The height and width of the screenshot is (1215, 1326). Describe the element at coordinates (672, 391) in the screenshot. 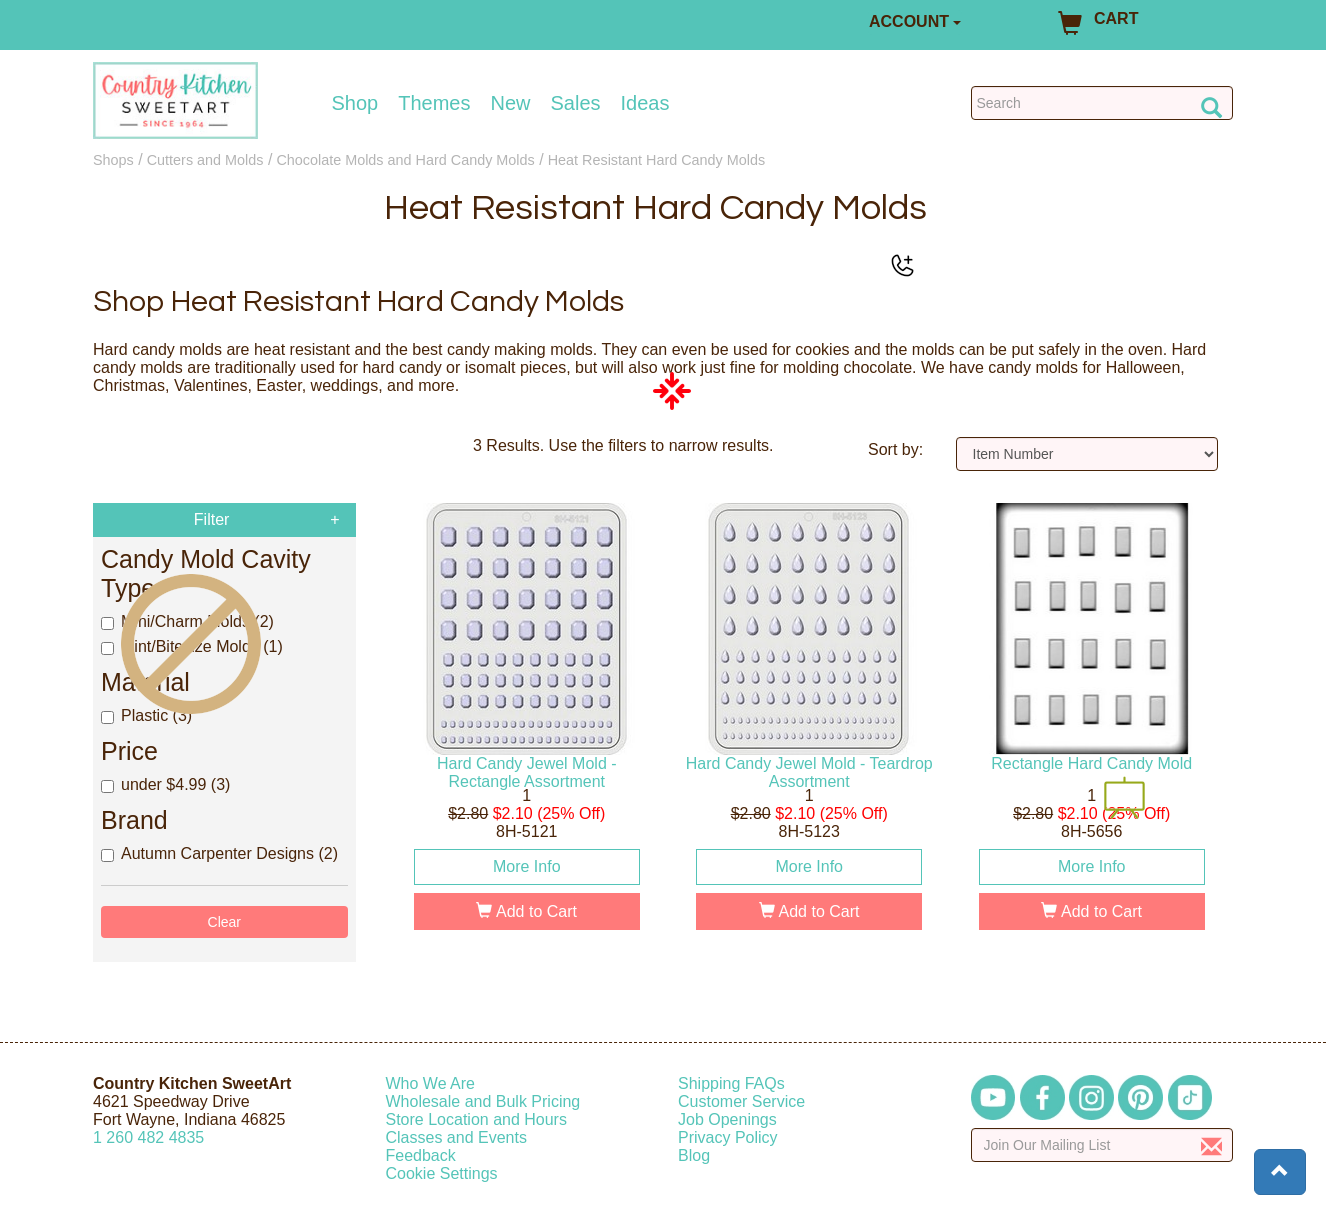

I see `collapse or minimize content` at that location.